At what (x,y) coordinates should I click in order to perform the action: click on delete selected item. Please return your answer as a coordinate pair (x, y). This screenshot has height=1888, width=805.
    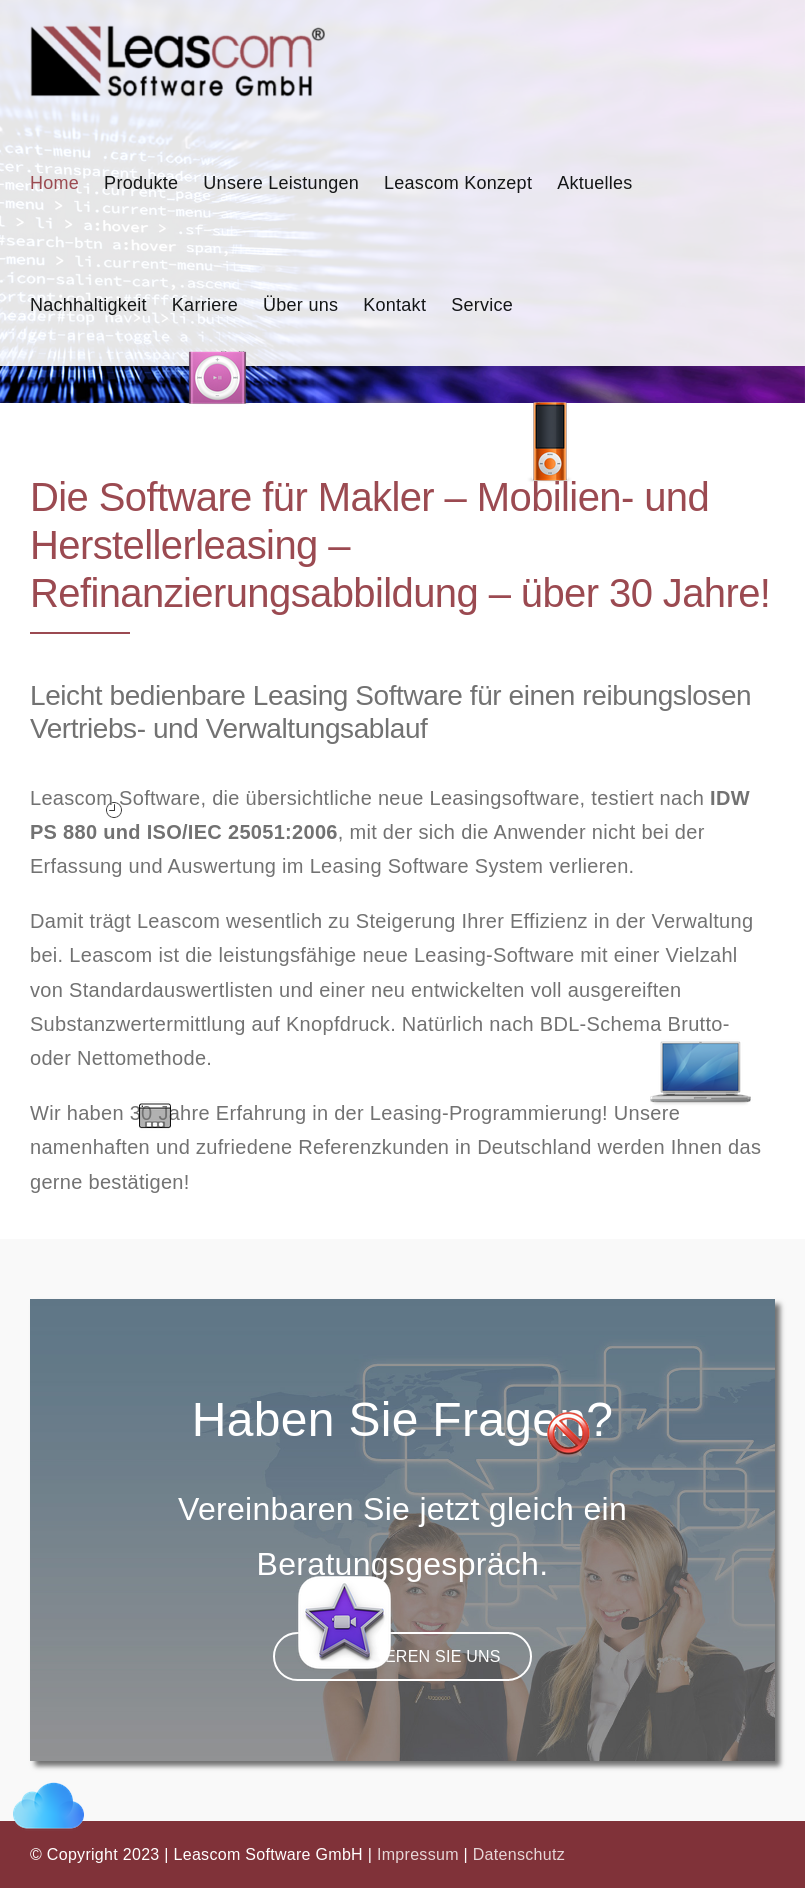
    Looking at the image, I should click on (567, 1430).